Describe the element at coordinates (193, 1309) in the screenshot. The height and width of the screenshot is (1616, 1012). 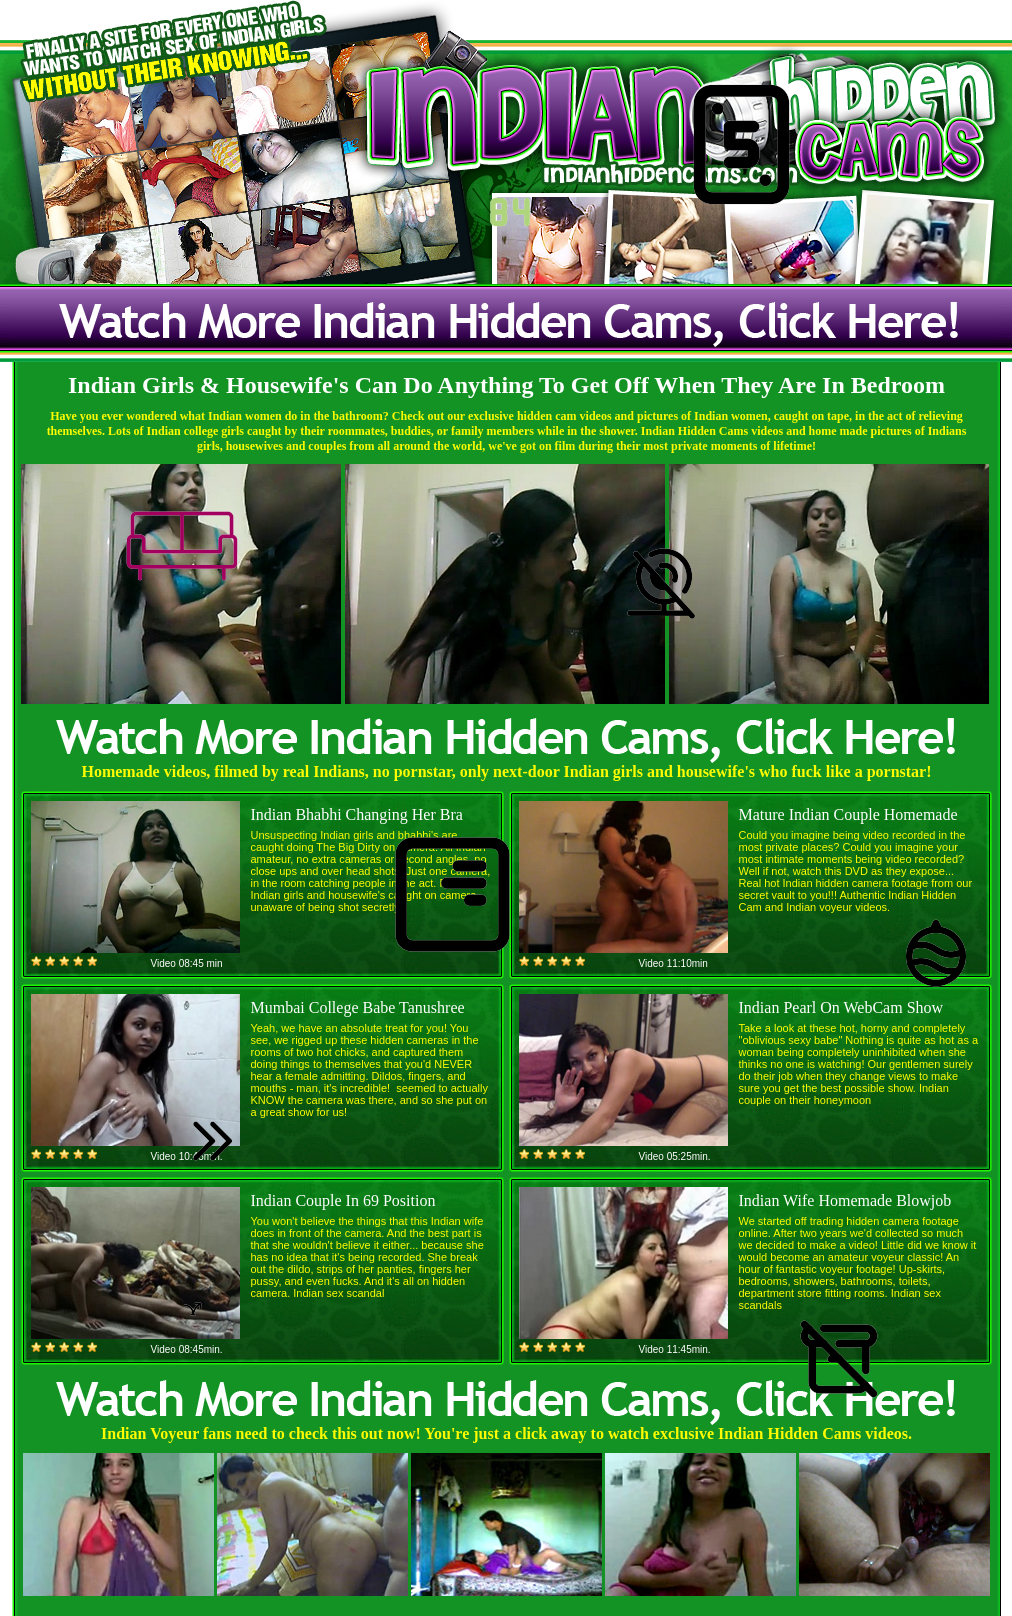
I see `redirect or reroute content` at that location.